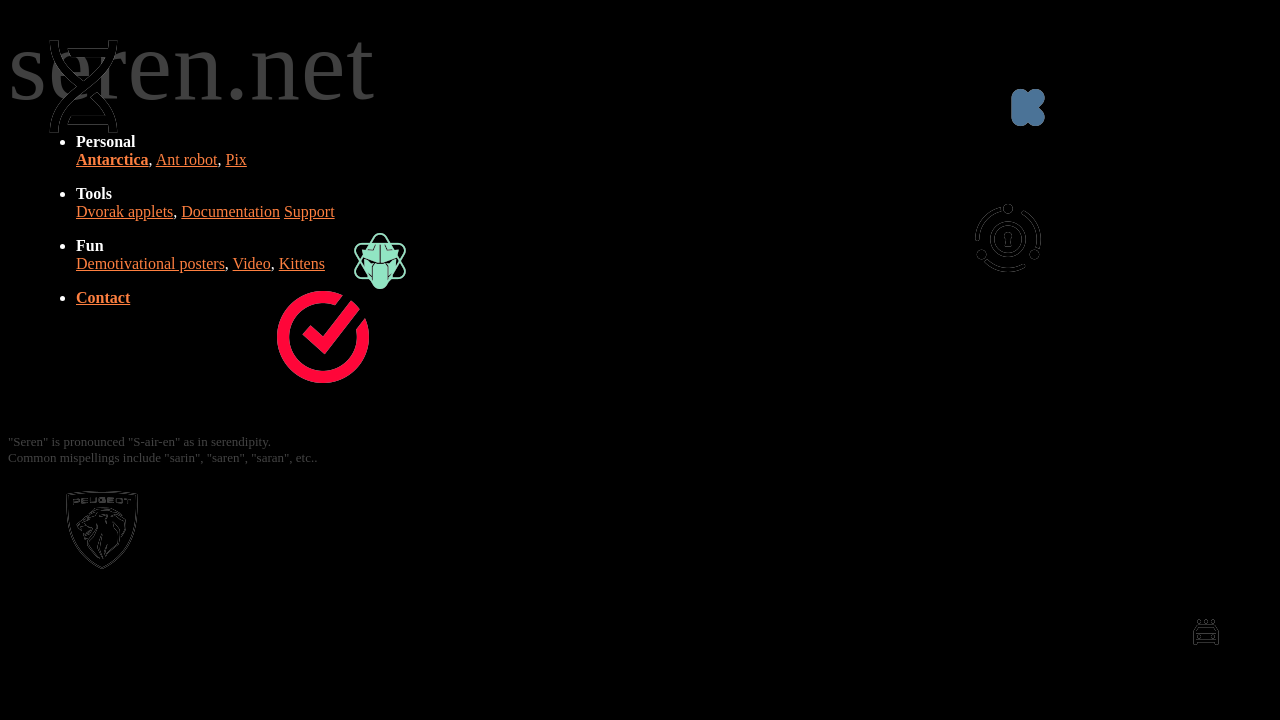 Image resolution: width=1280 pixels, height=720 pixels. What do you see at coordinates (1206, 631) in the screenshot?
I see `find nearby car wash locations` at bounding box center [1206, 631].